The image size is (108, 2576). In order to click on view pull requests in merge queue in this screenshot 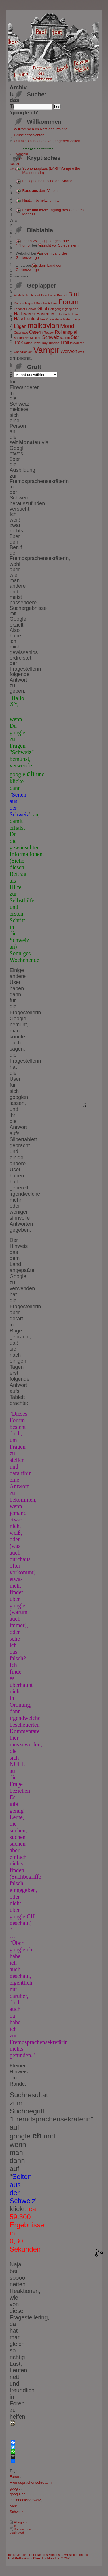, I will do `click(99, 2252)`.